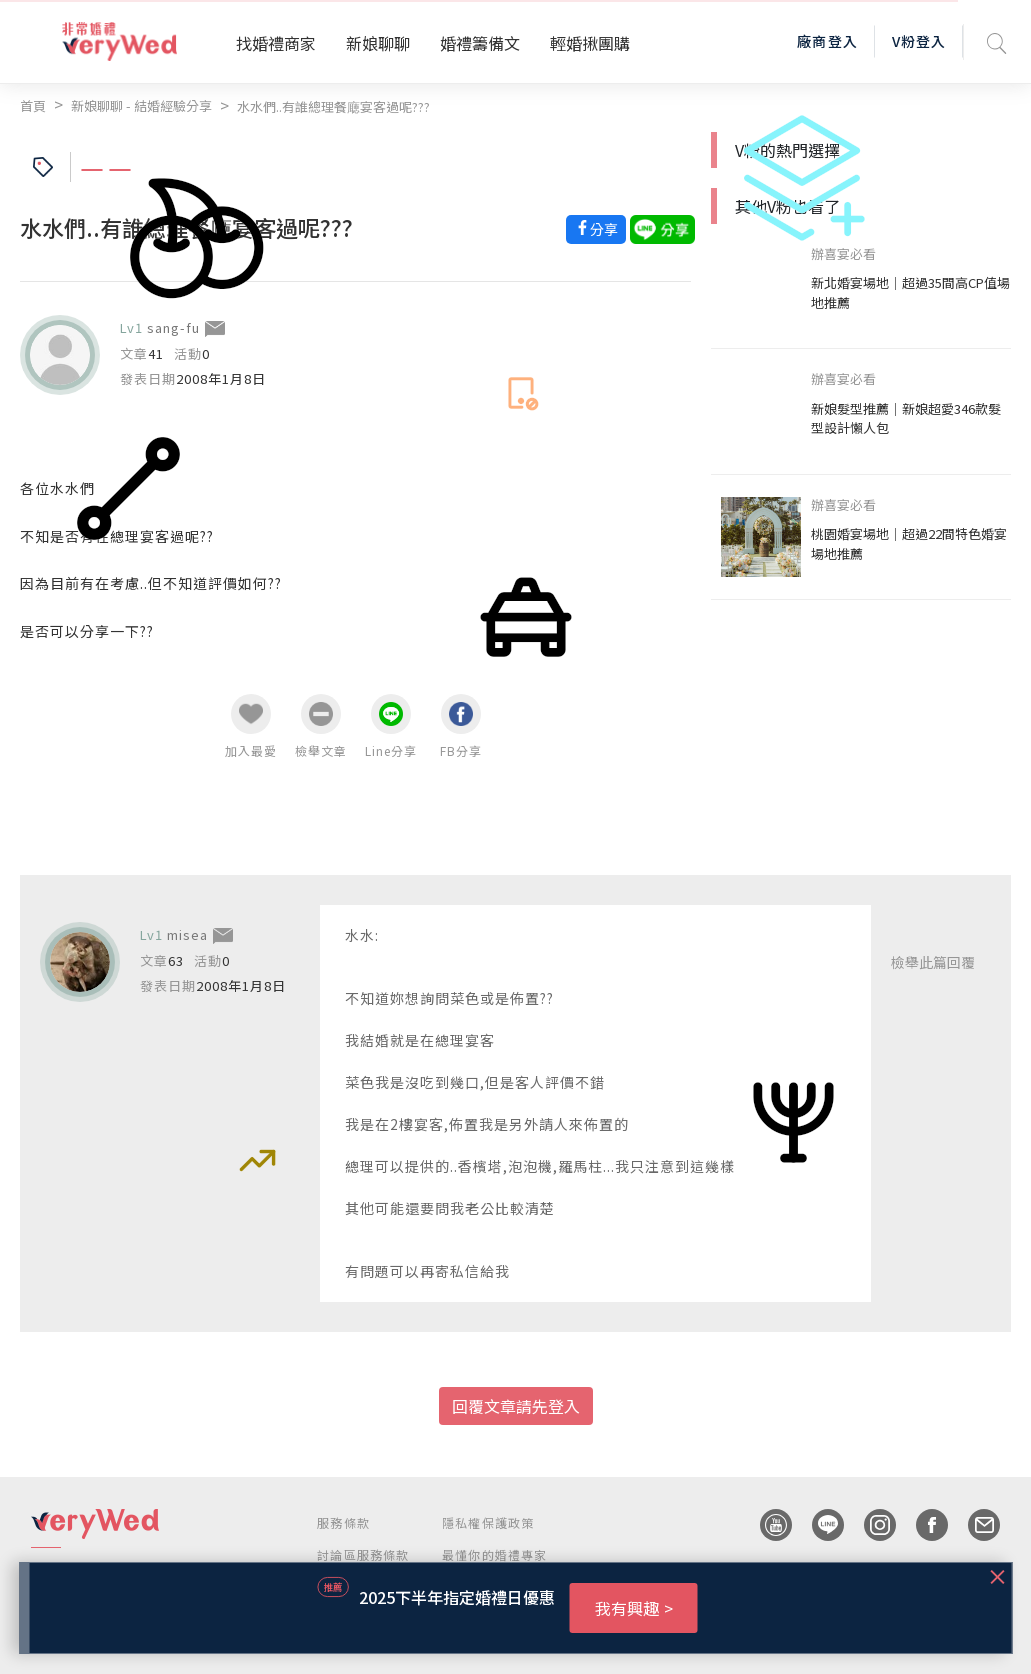  Describe the element at coordinates (194, 238) in the screenshot. I see `indicates fruit or produce category` at that location.